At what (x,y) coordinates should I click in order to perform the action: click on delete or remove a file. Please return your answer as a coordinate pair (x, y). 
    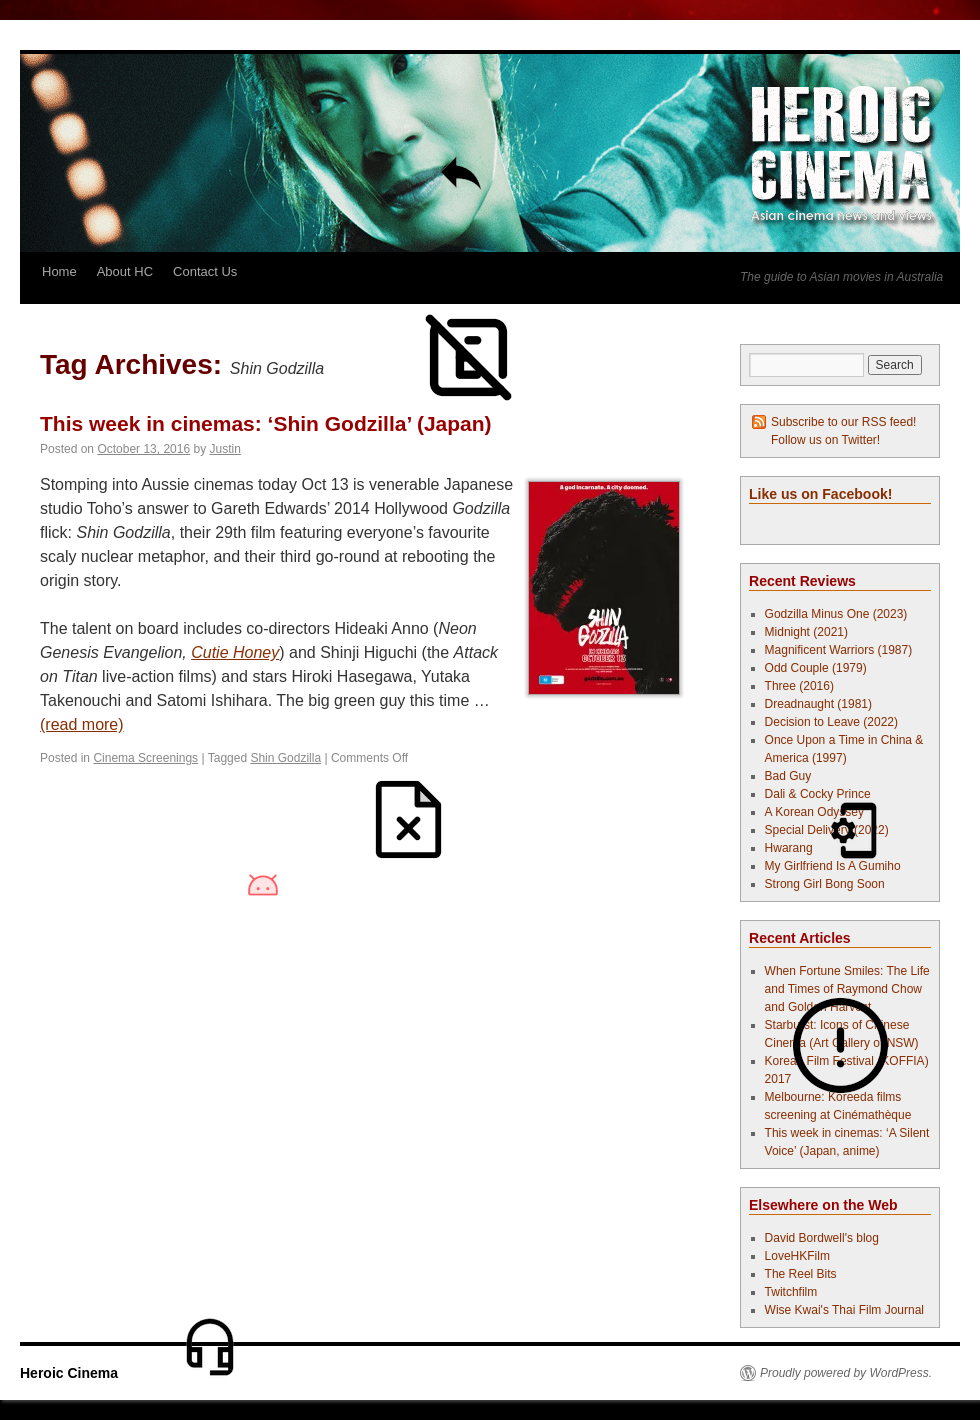
    Looking at the image, I should click on (408, 819).